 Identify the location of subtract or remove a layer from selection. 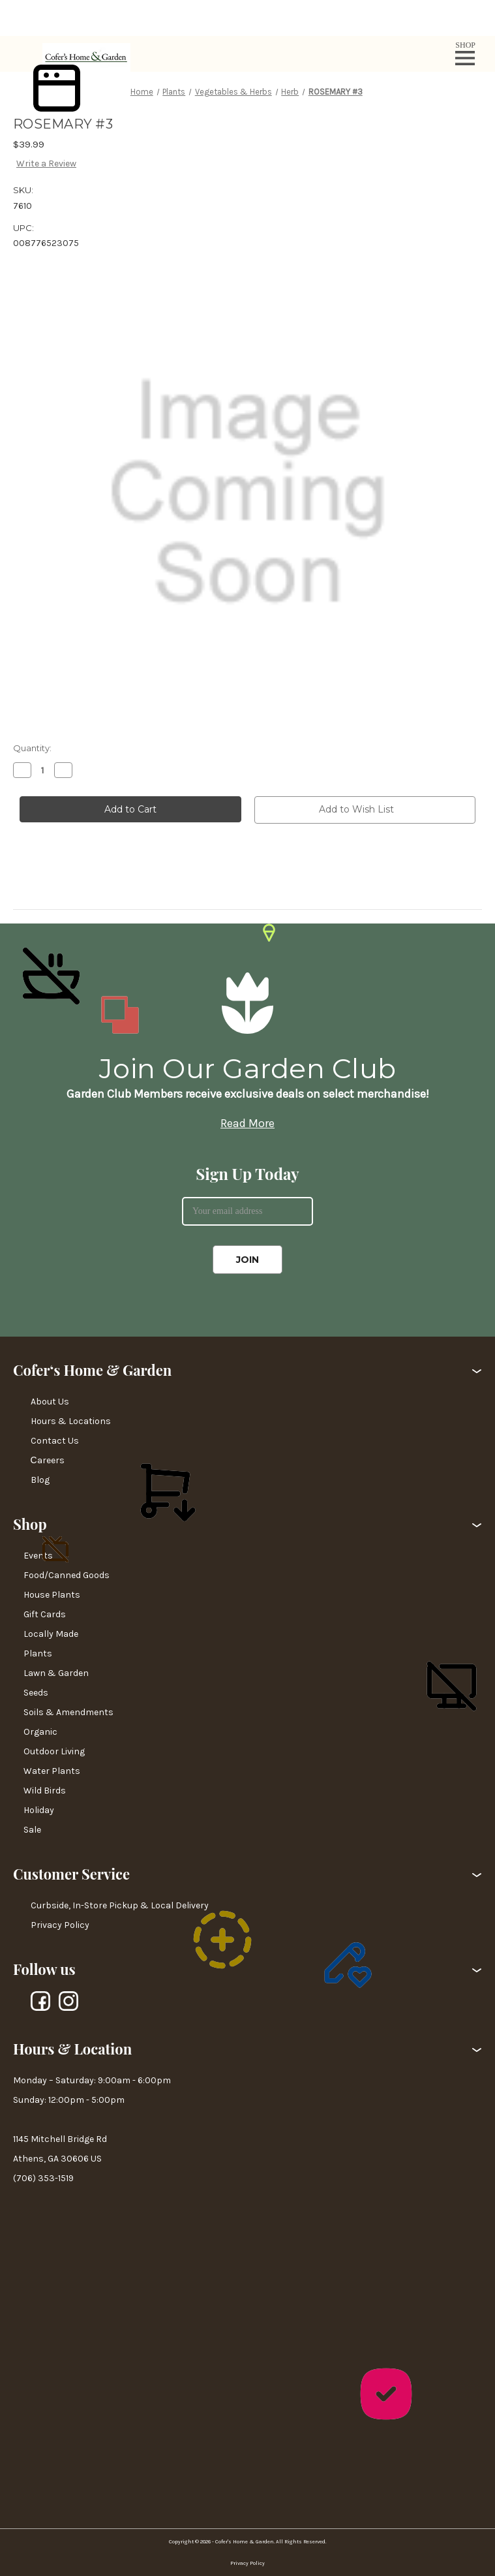
(120, 1015).